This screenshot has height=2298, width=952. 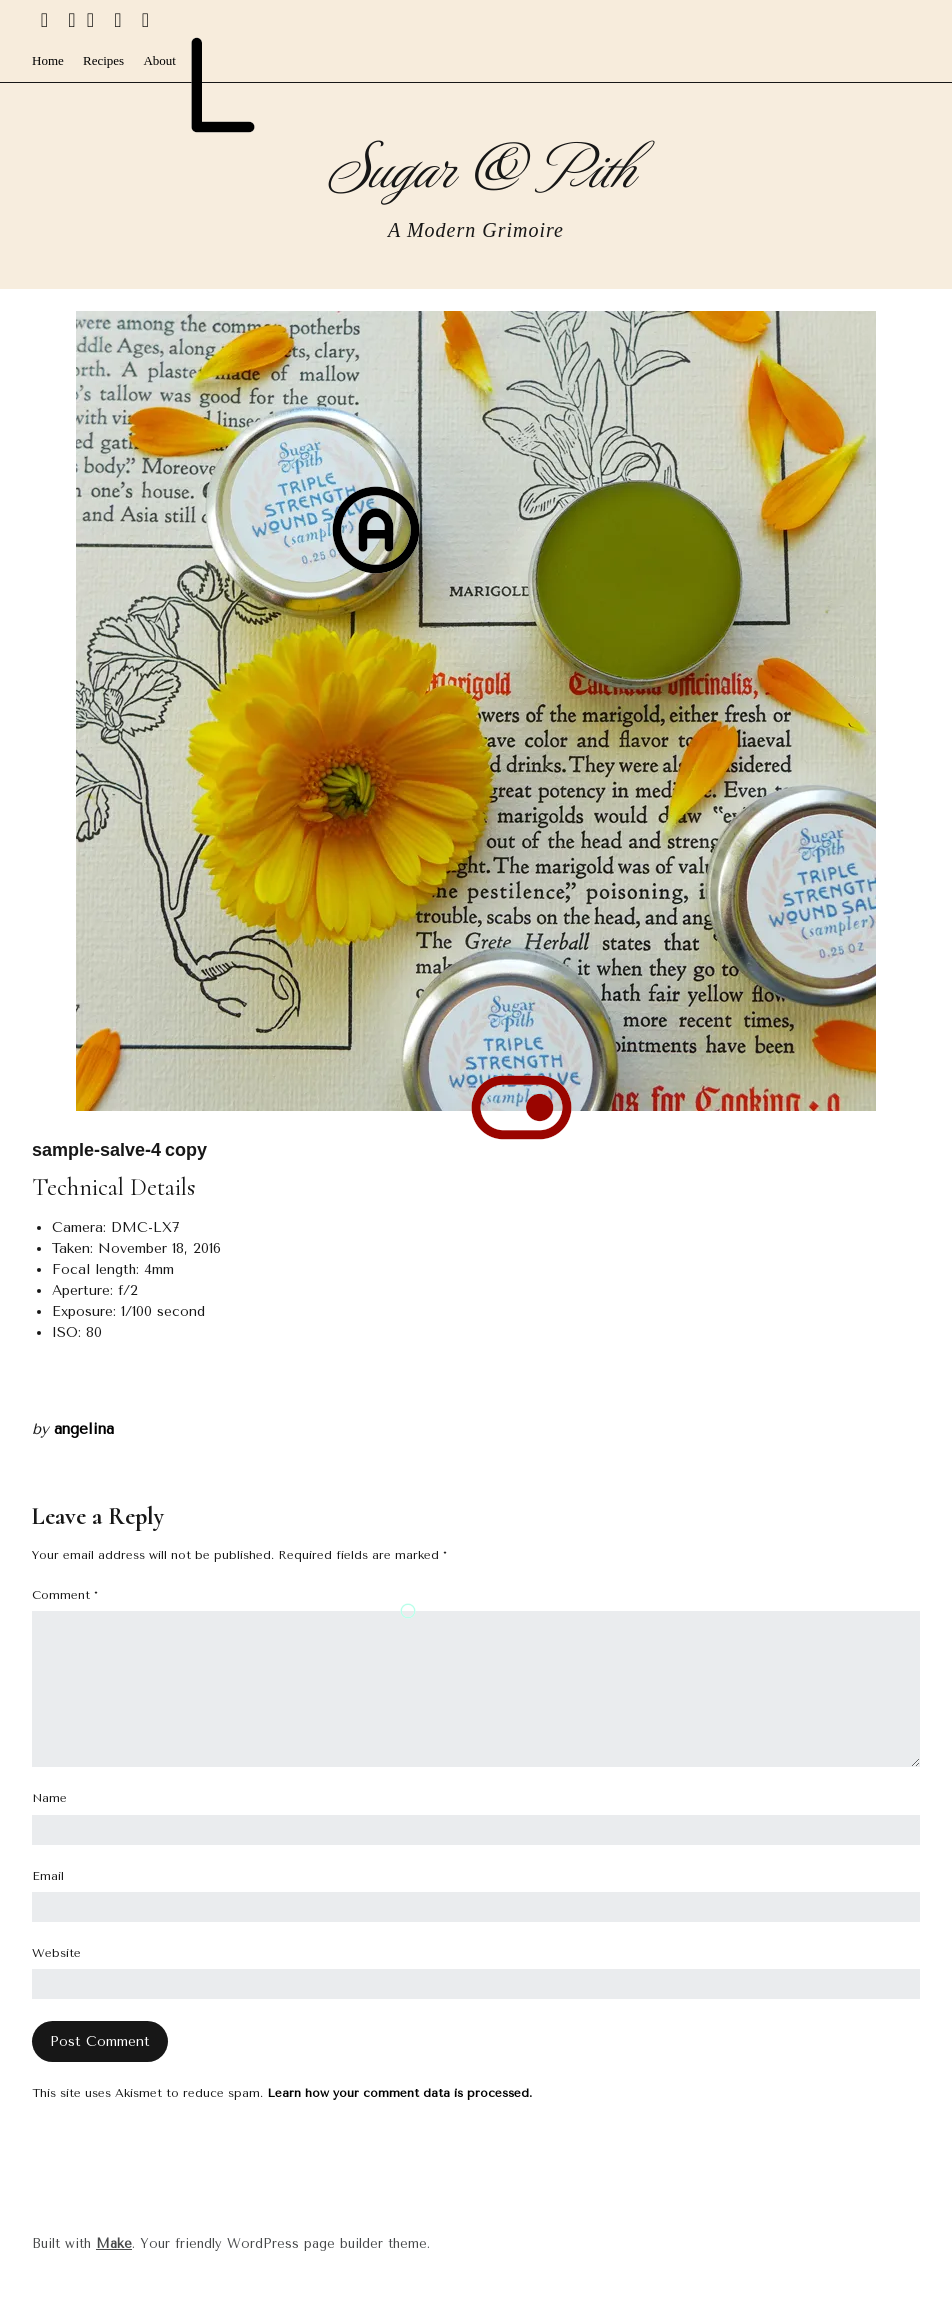 What do you see at coordinates (408, 1611) in the screenshot?
I see `indicates 0% progress or empty state` at bounding box center [408, 1611].